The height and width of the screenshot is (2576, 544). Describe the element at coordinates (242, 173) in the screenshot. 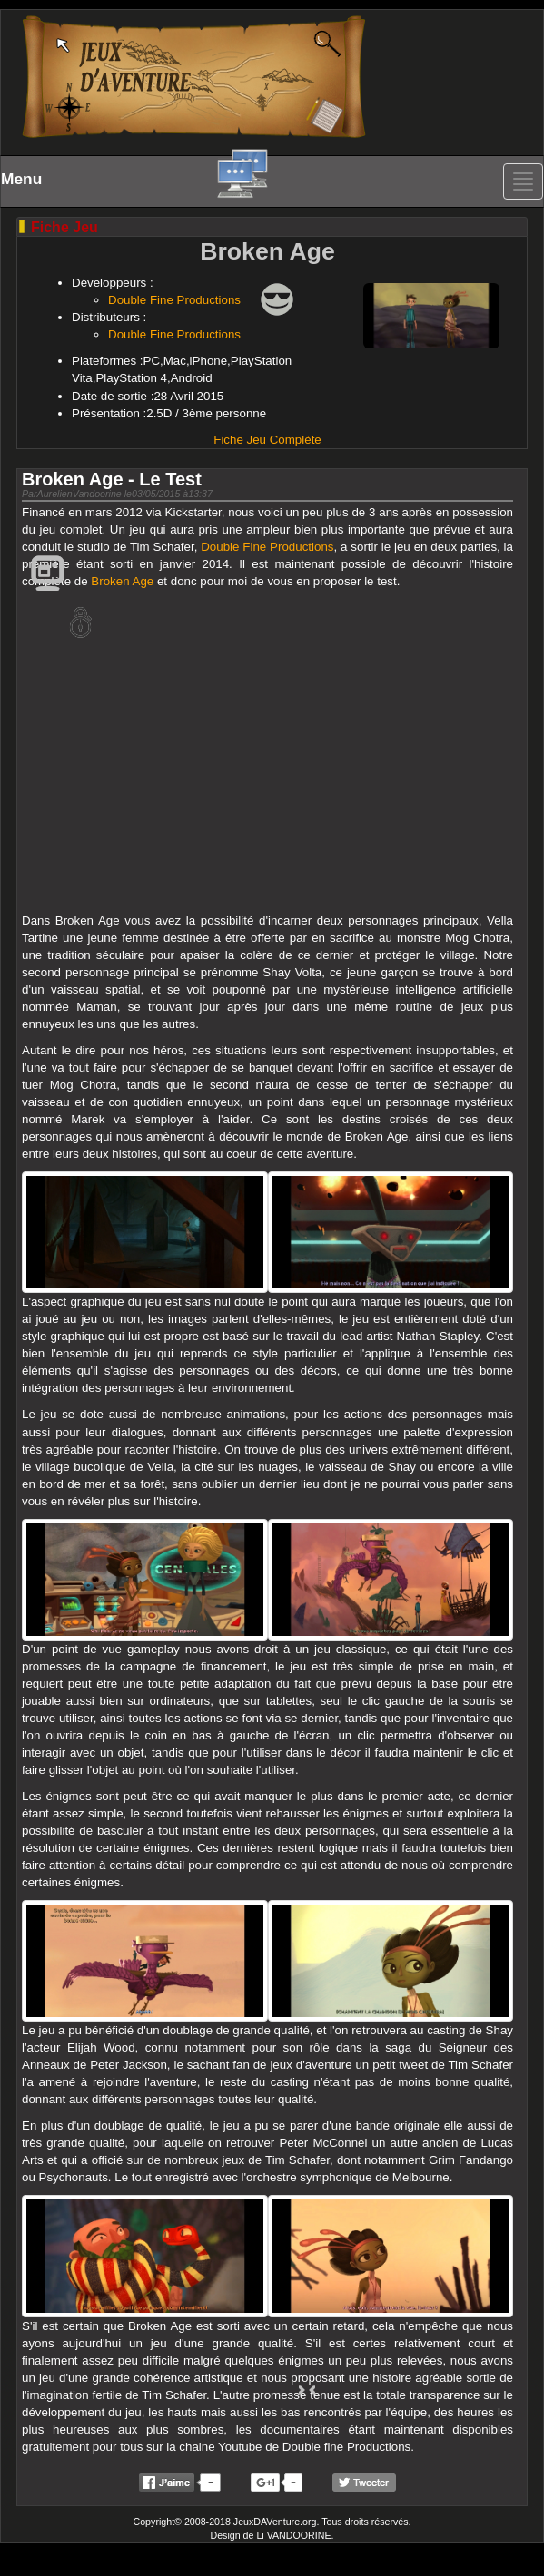

I see `indicates active network data transfer (sending and receiving)` at that location.